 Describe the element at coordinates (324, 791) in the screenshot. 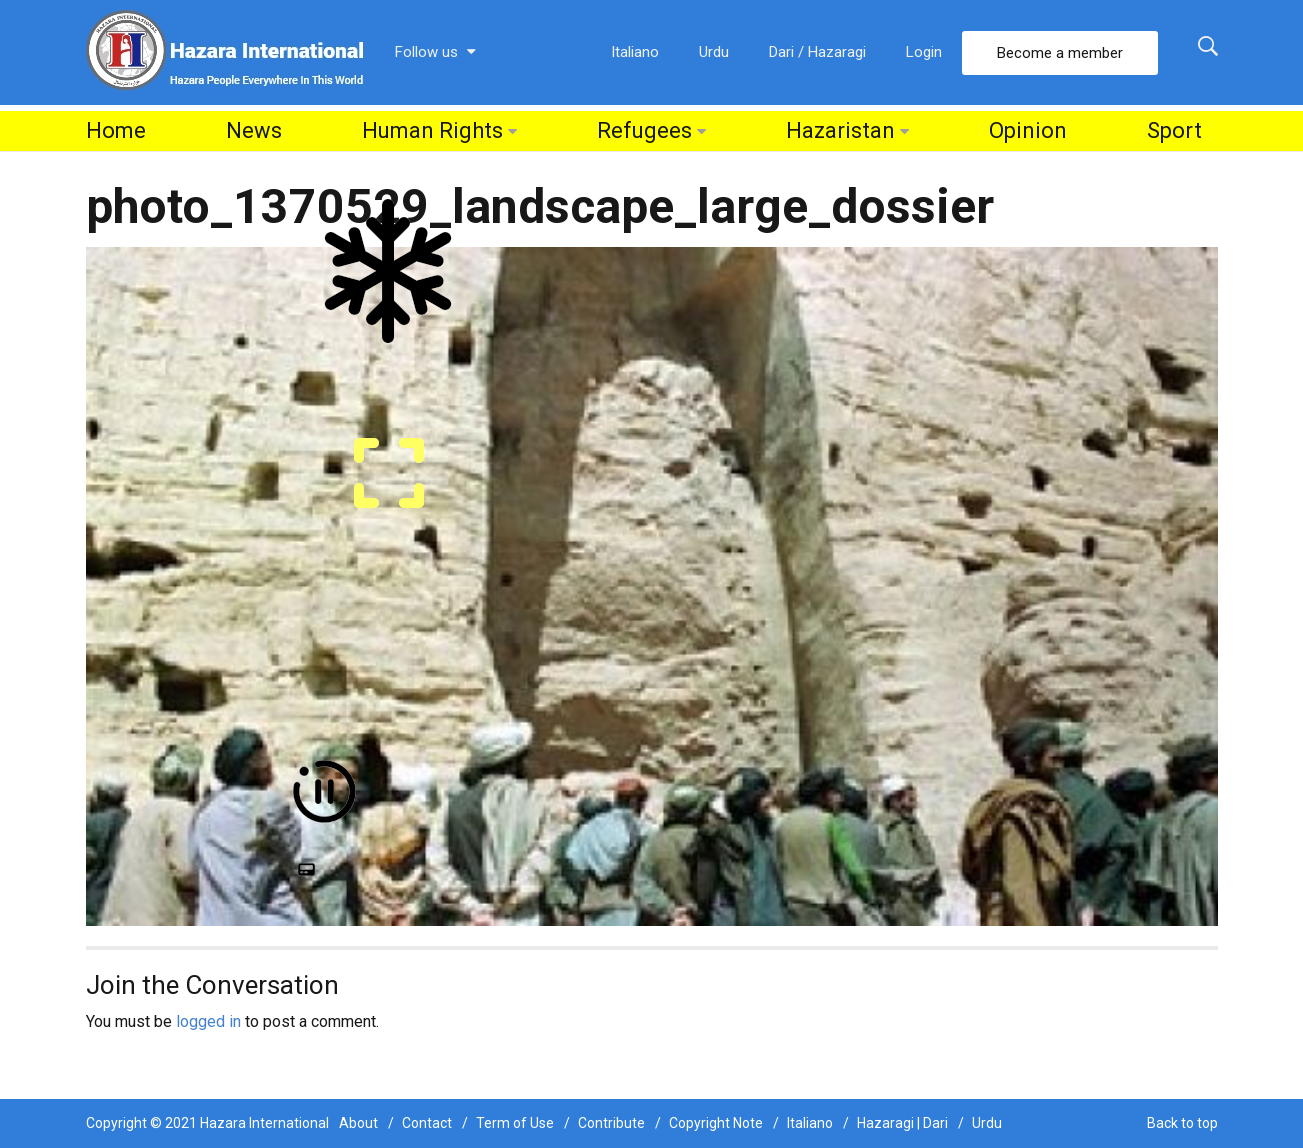

I see `motion photo playback is paused` at that location.